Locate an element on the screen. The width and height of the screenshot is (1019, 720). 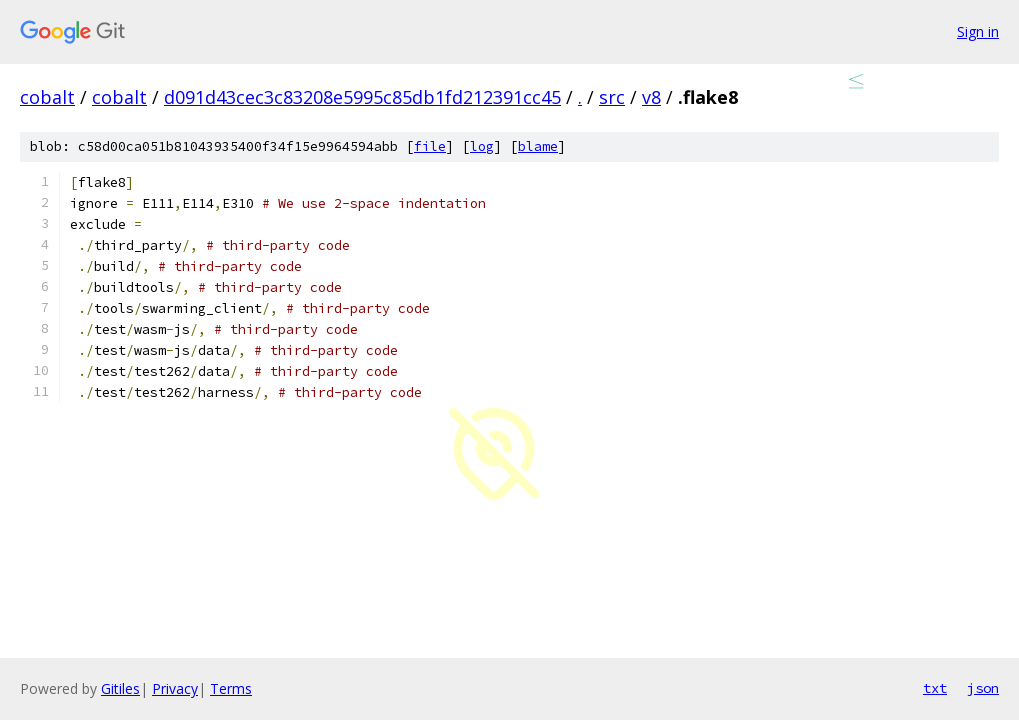
less than or equal to mathematical operator is located at coordinates (856, 81).